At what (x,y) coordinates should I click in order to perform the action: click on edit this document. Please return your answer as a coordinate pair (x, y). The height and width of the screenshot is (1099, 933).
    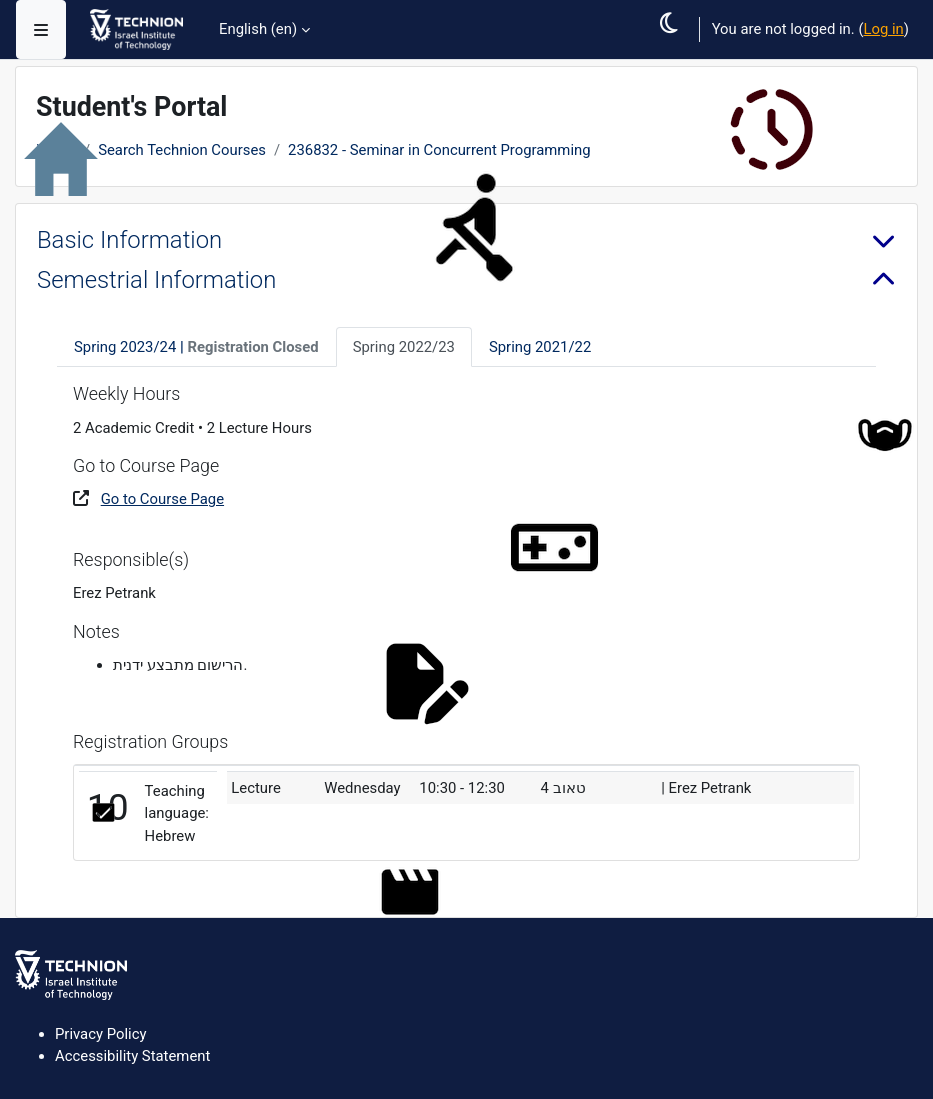
    Looking at the image, I should click on (424, 681).